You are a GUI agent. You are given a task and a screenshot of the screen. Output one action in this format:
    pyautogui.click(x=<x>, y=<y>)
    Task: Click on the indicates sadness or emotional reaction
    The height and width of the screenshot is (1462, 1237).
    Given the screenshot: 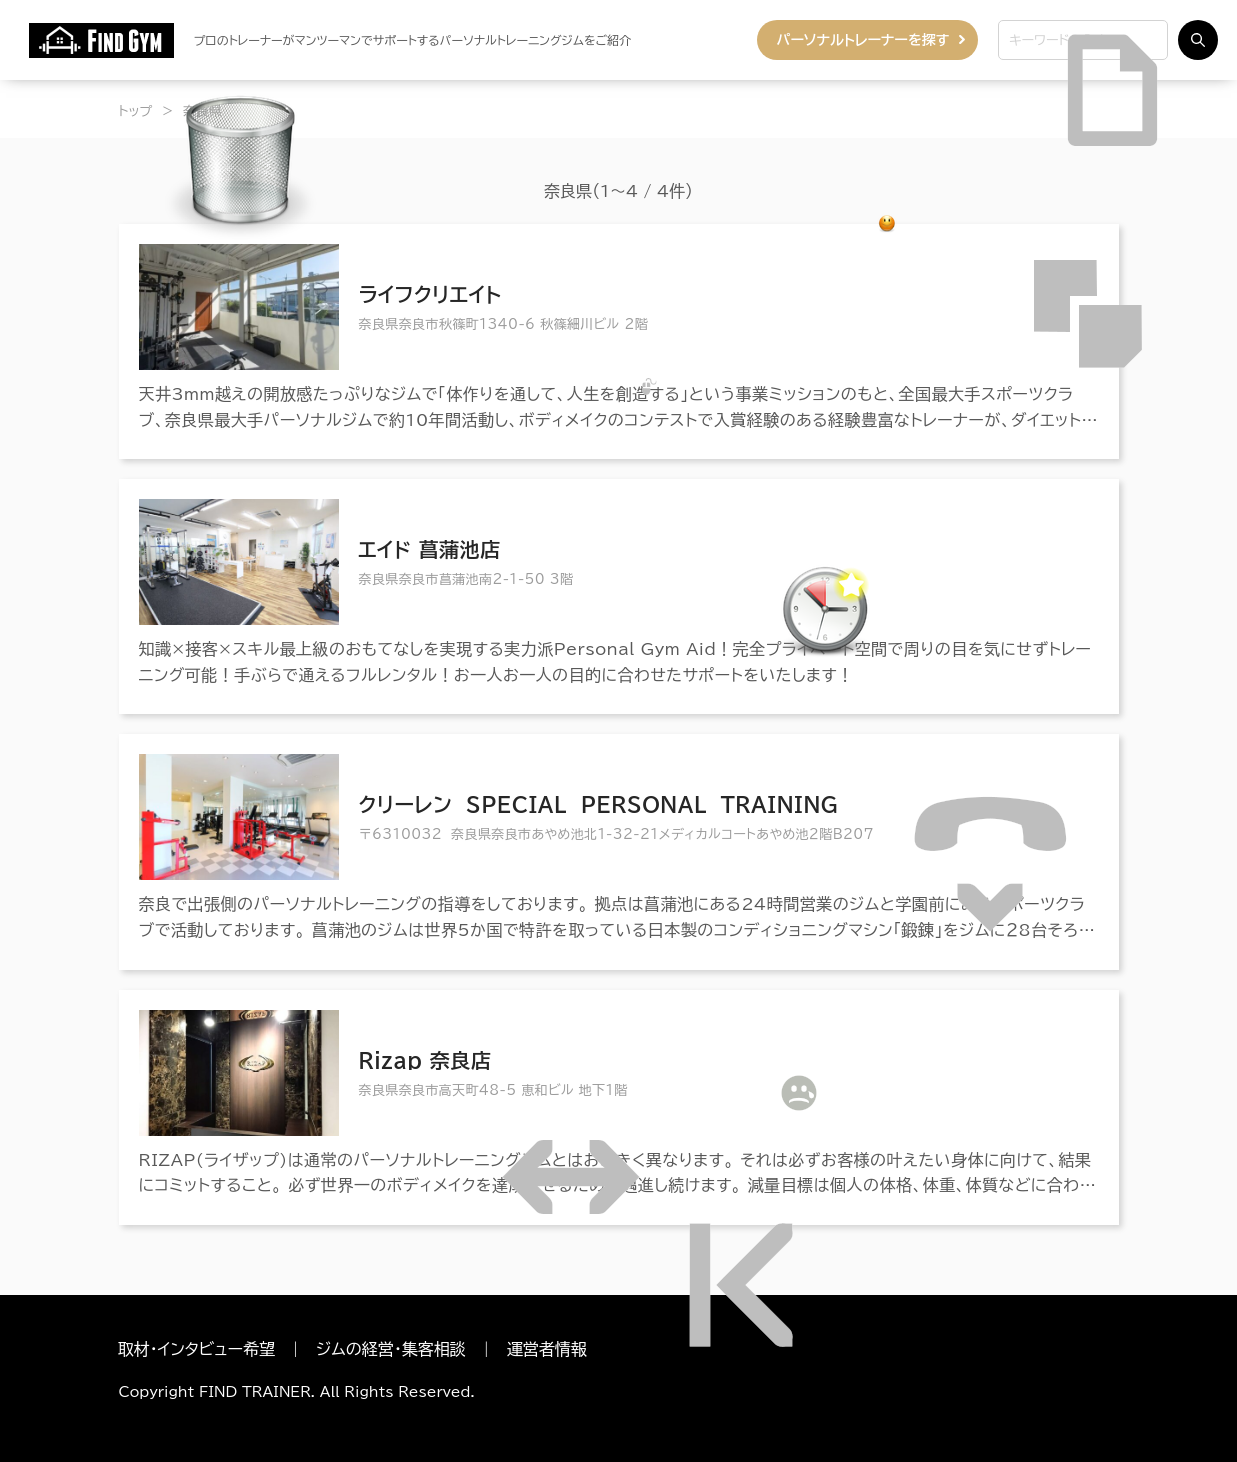 What is the action you would take?
    pyautogui.click(x=799, y=1093)
    